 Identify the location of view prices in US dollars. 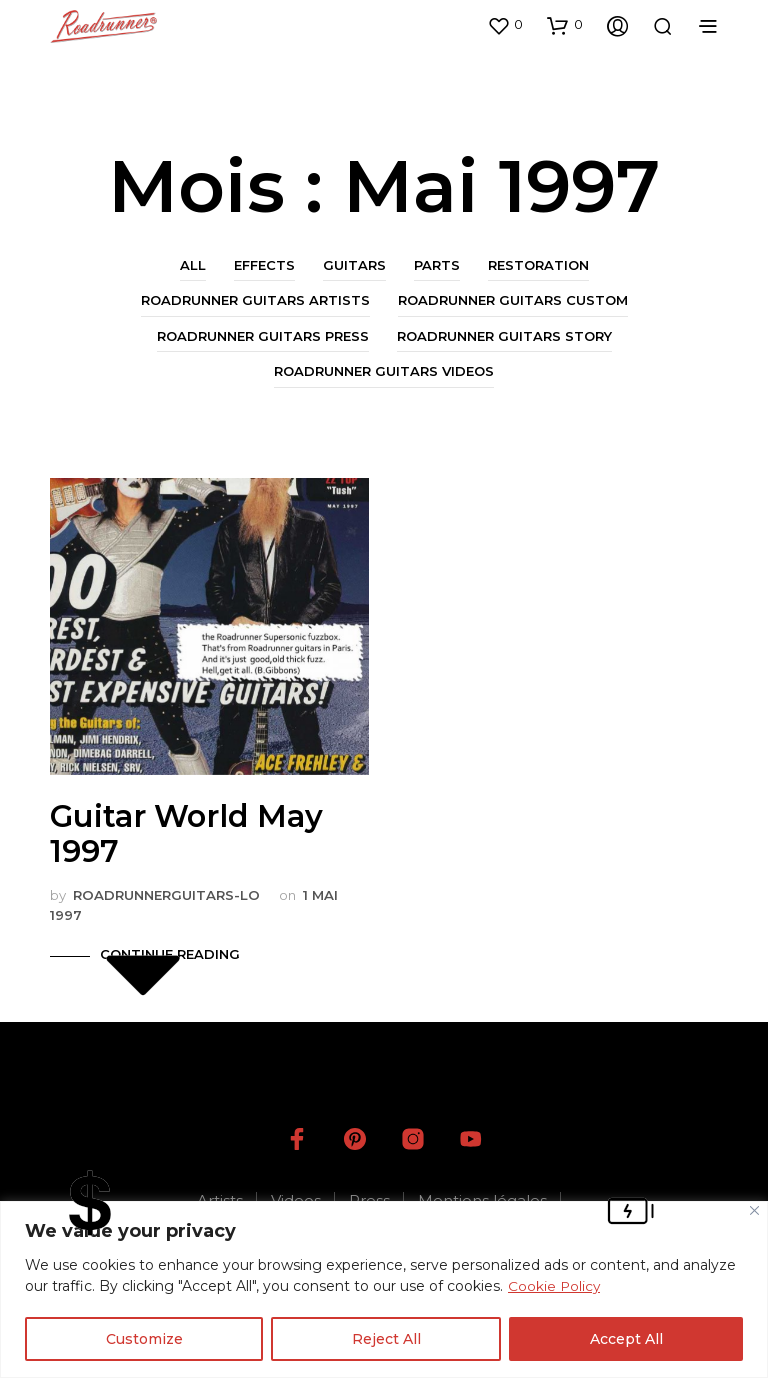
(90, 1203).